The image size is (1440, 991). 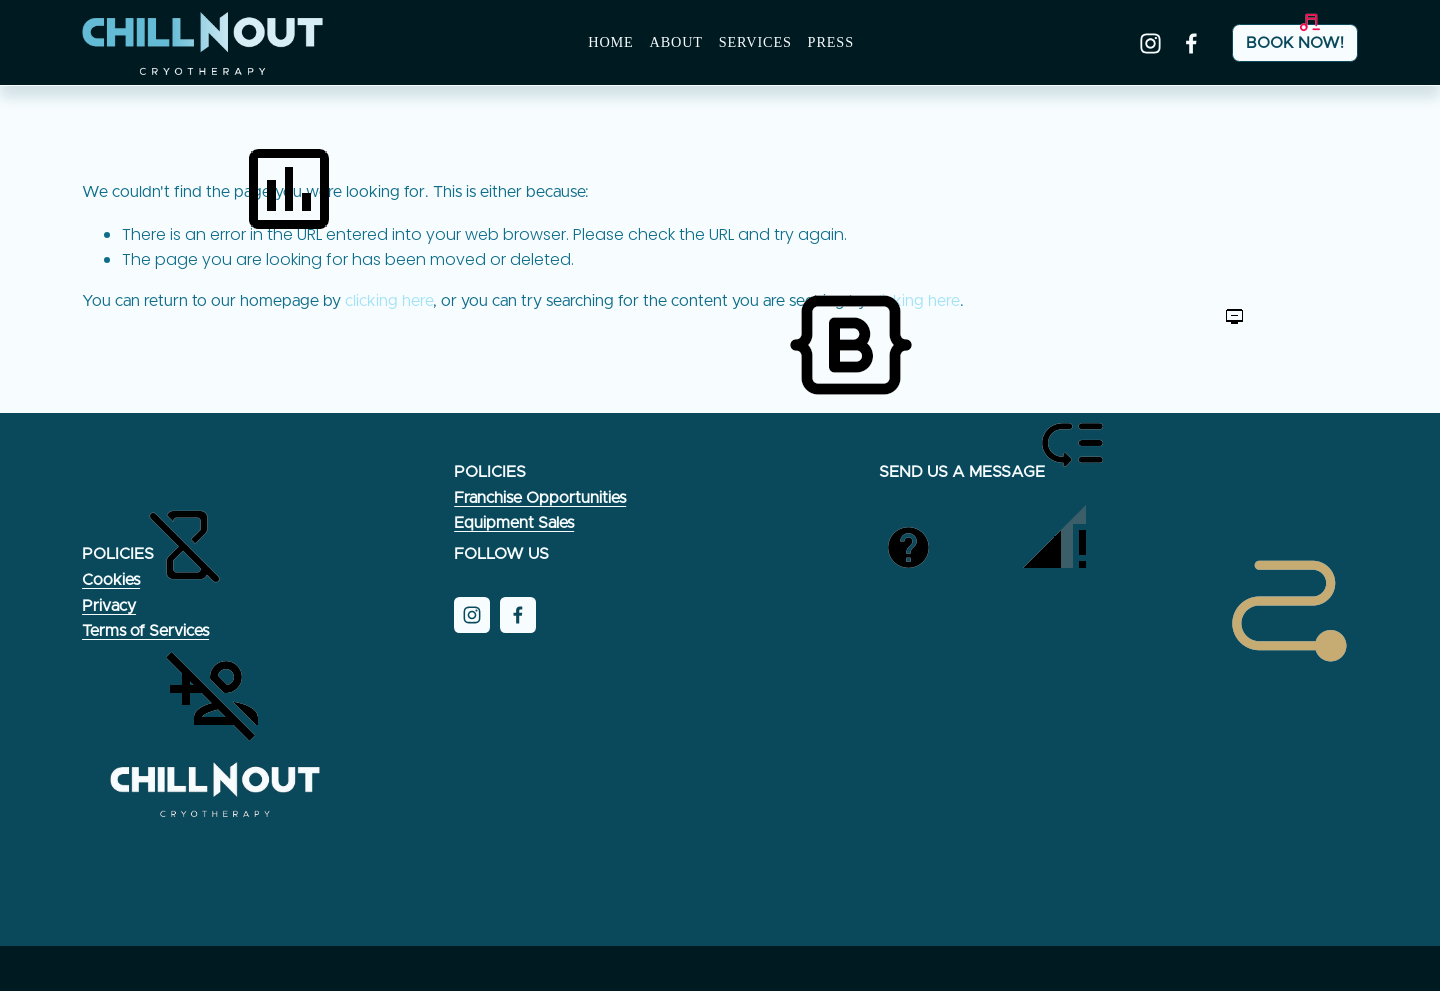 I want to click on remove video from playback queue, so click(x=1234, y=316).